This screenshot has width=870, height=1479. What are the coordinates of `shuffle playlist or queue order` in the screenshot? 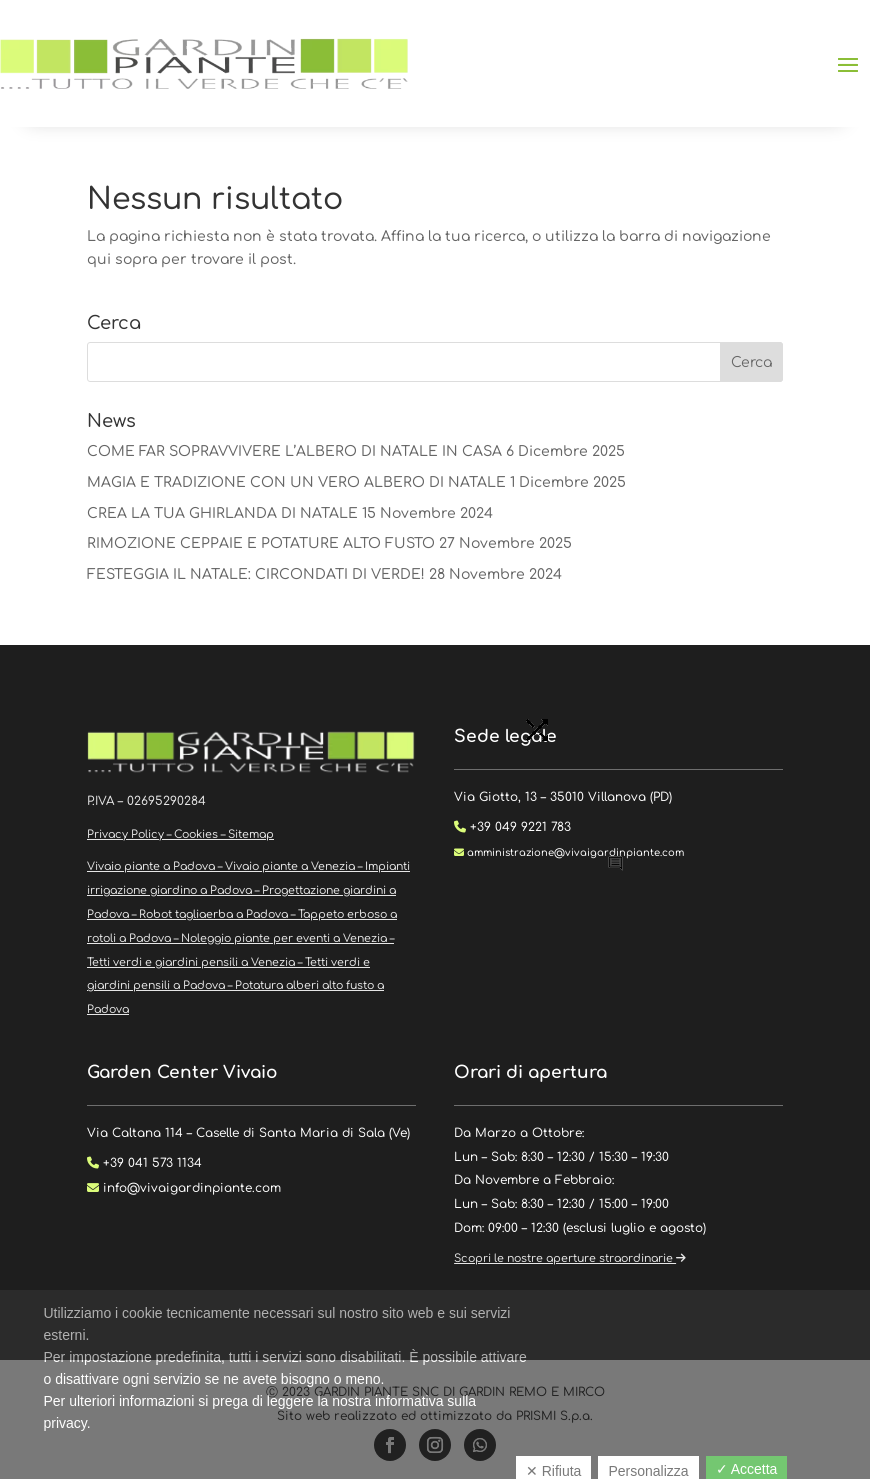 It's located at (537, 730).